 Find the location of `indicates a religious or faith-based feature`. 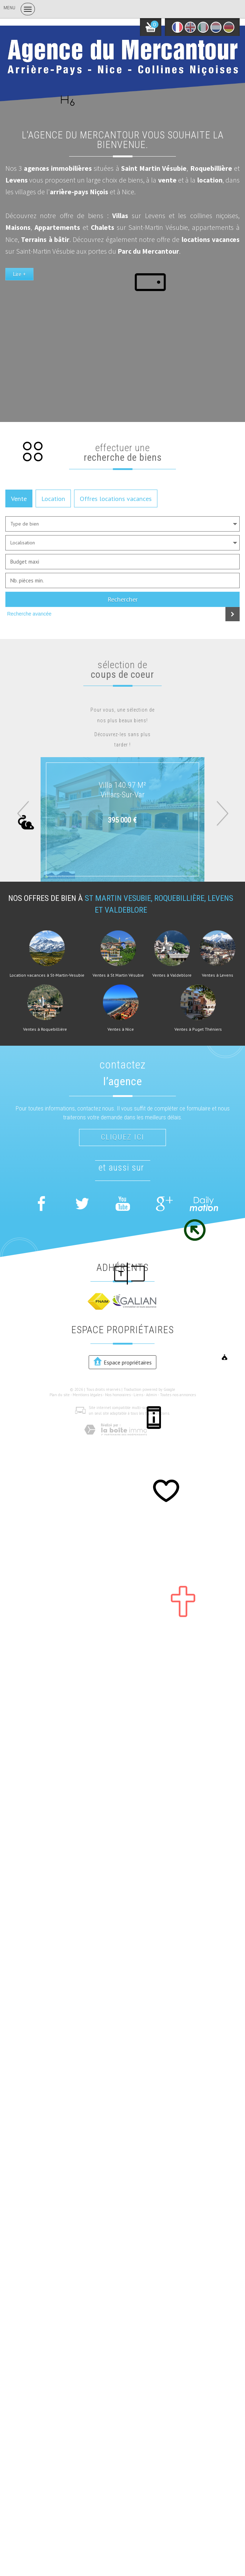

indicates a religious or faith-based feature is located at coordinates (183, 1601).